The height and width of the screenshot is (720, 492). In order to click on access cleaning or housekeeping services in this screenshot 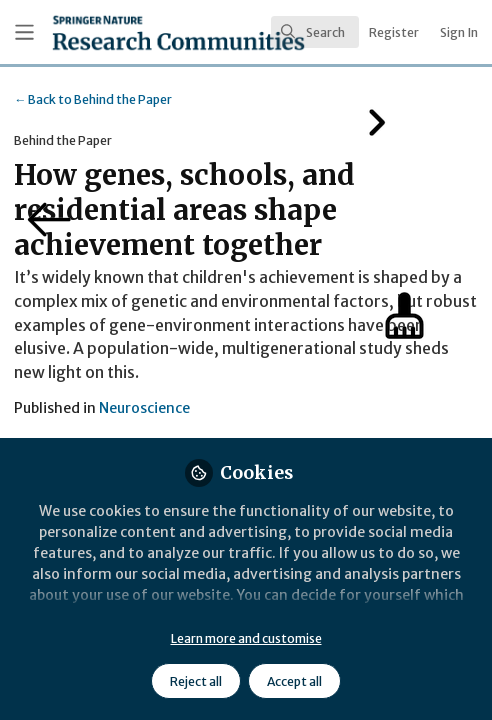, I will do `click(404, 315)`.